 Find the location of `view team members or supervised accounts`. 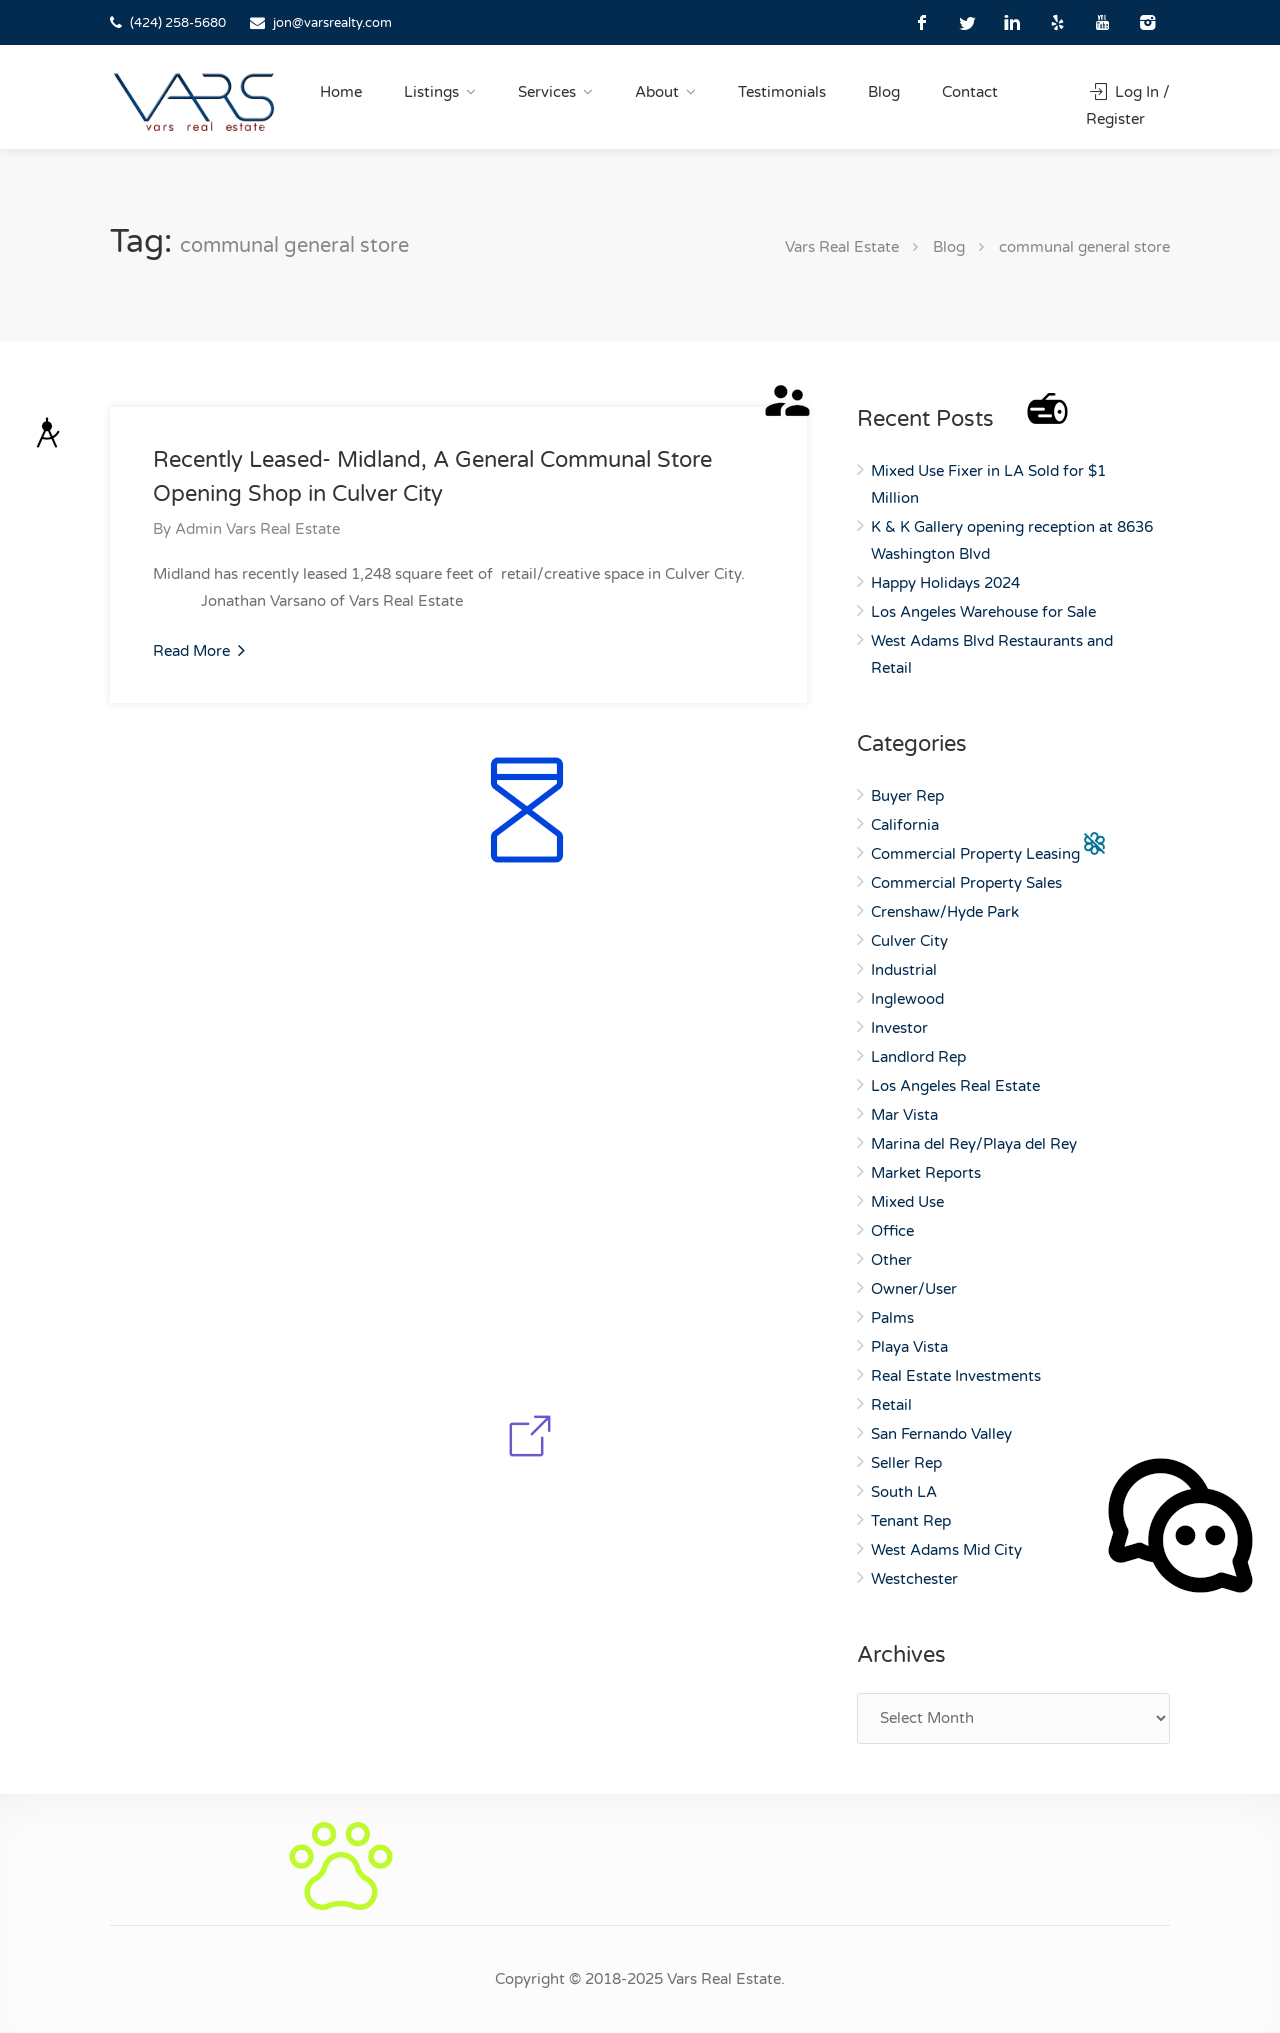

view team members or supervised accounts is located at coordinates (787, 400).